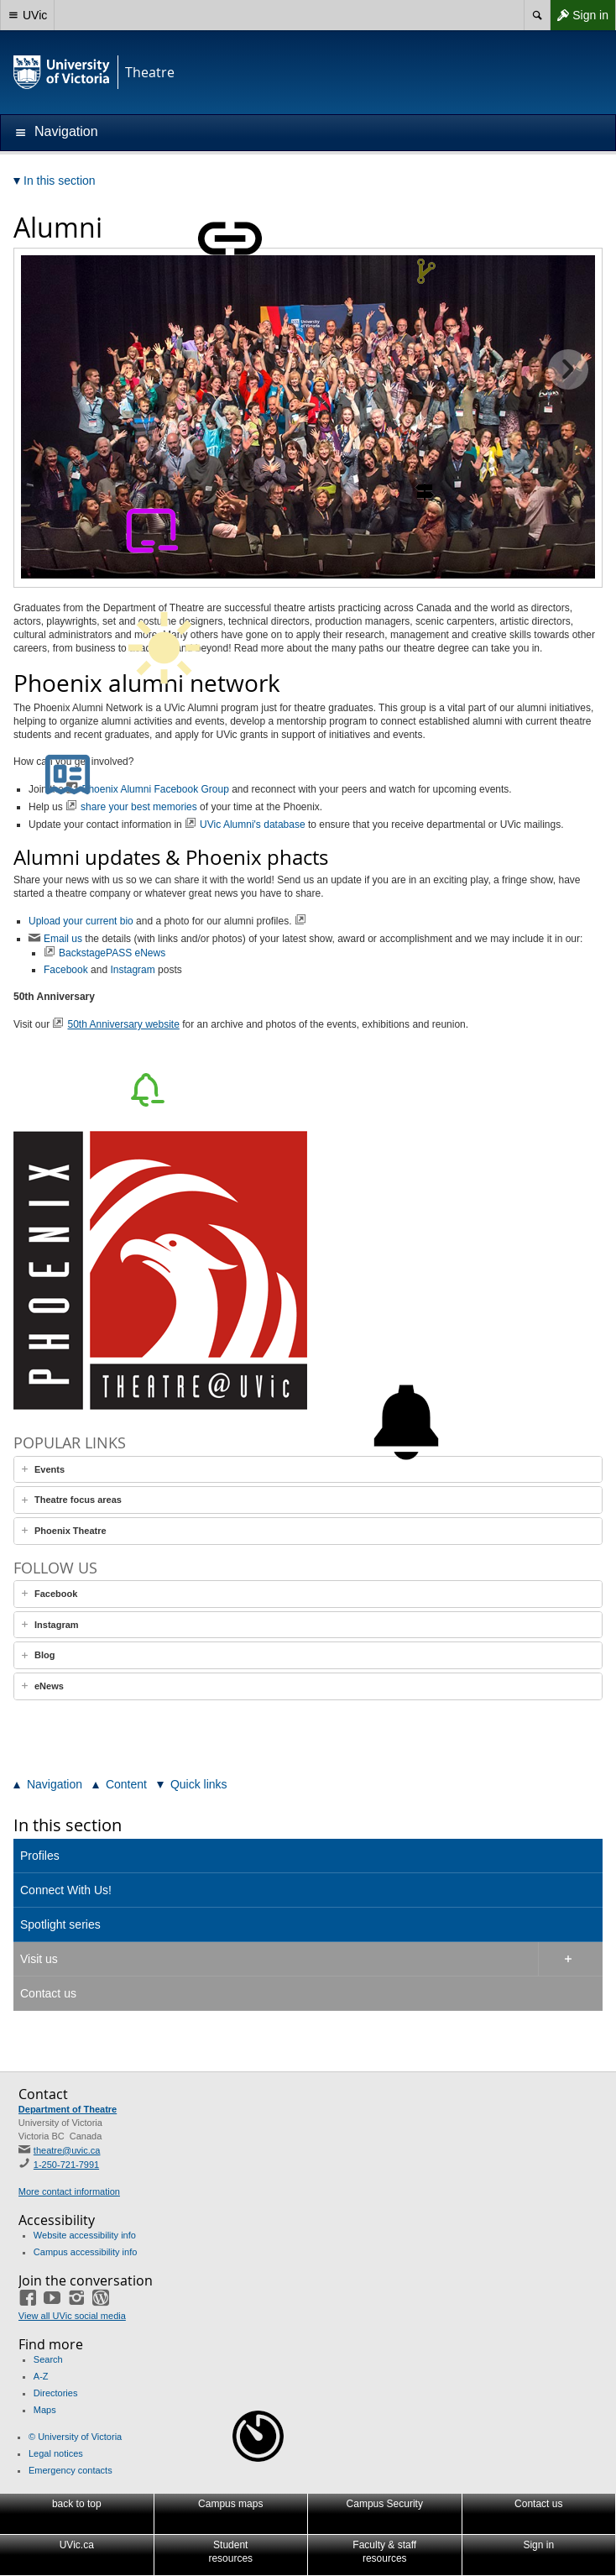 This screenshot has width=616, height=2576. Describe the element at coordinates (425, 492) in the screenshot. I see `view directions or navigation options` at that location.